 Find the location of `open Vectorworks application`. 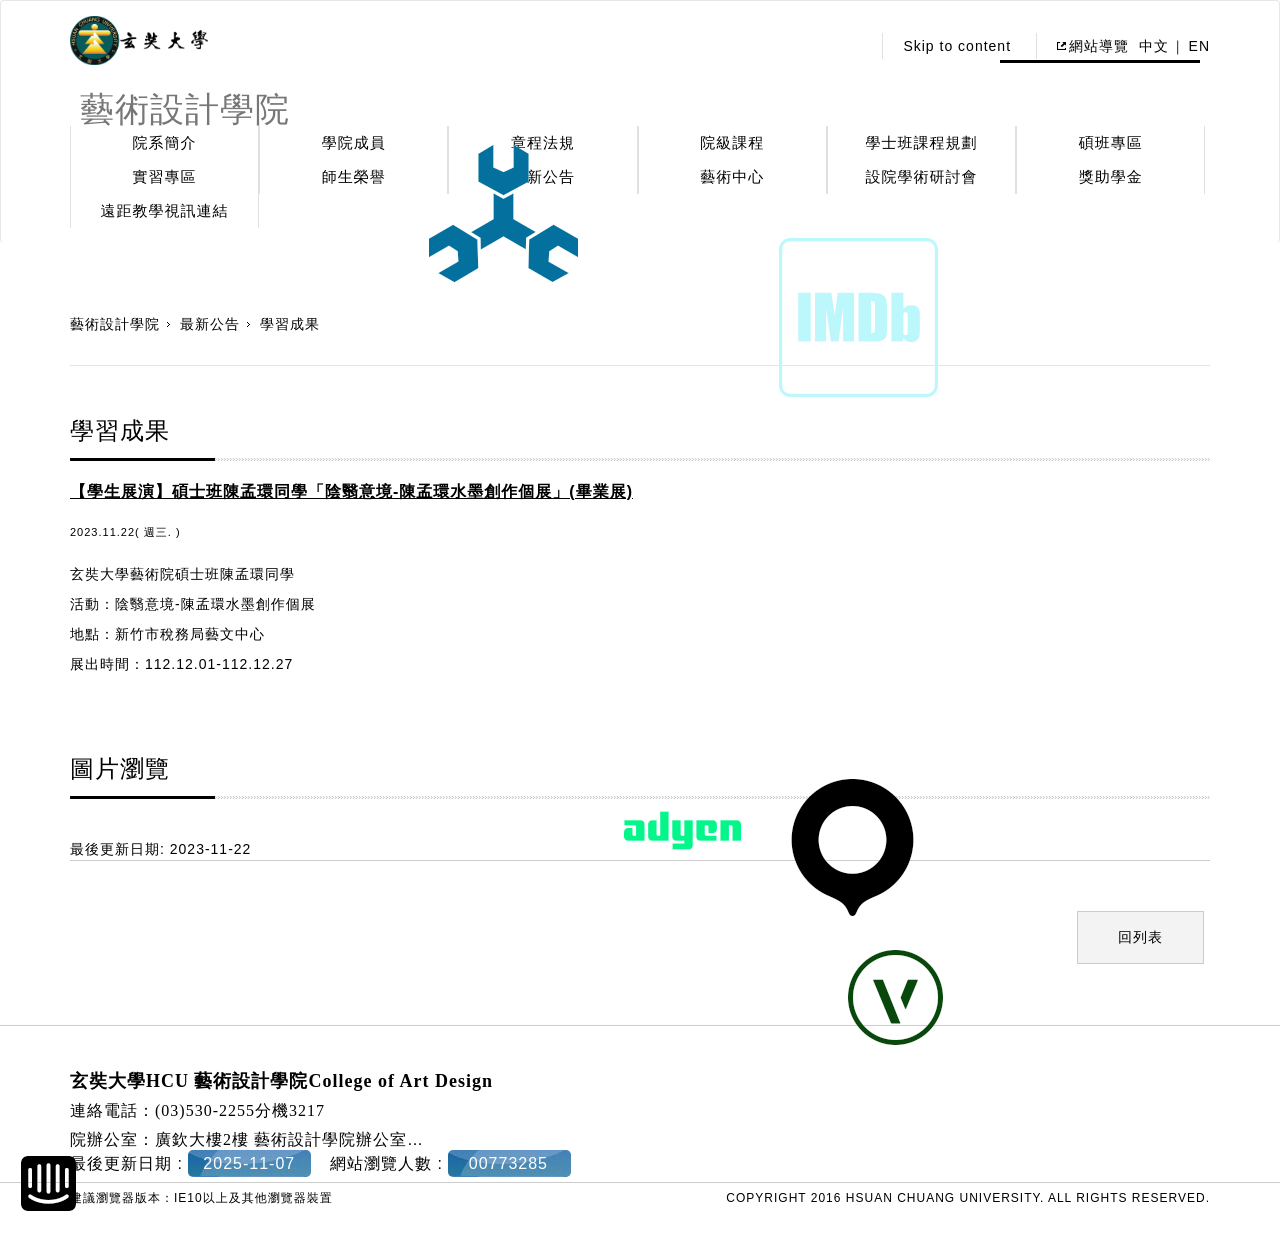

open Vectorworks application is located at coordinates (895, 997).